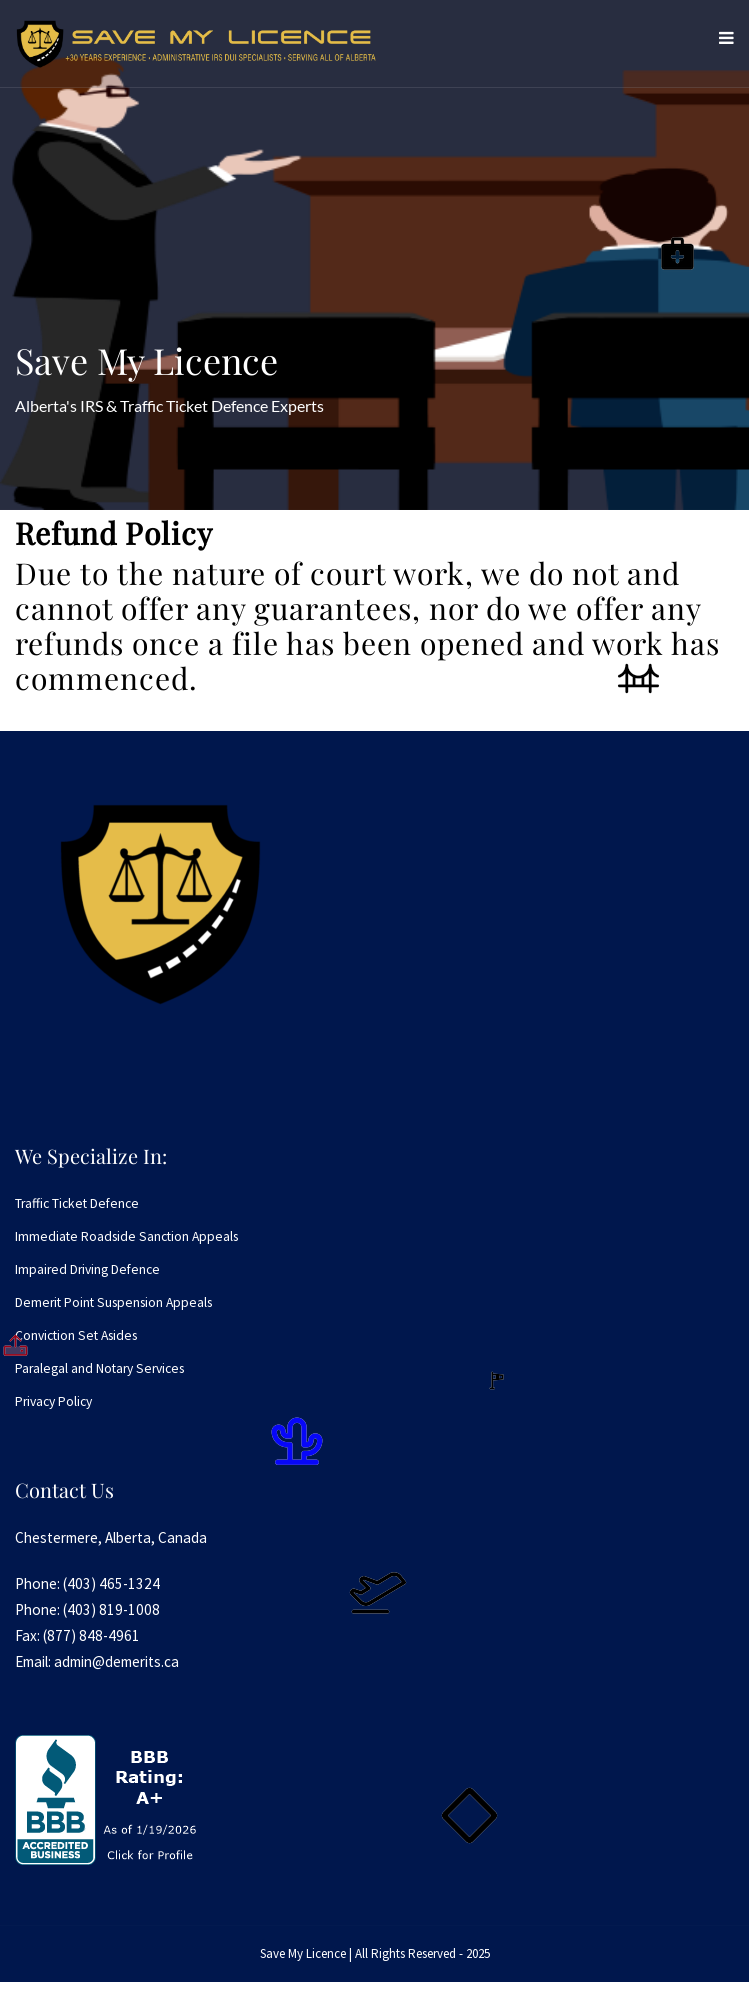 This screenshot has height=2002, width=749. I want to click on upload a file or document, so click(15, 1346).